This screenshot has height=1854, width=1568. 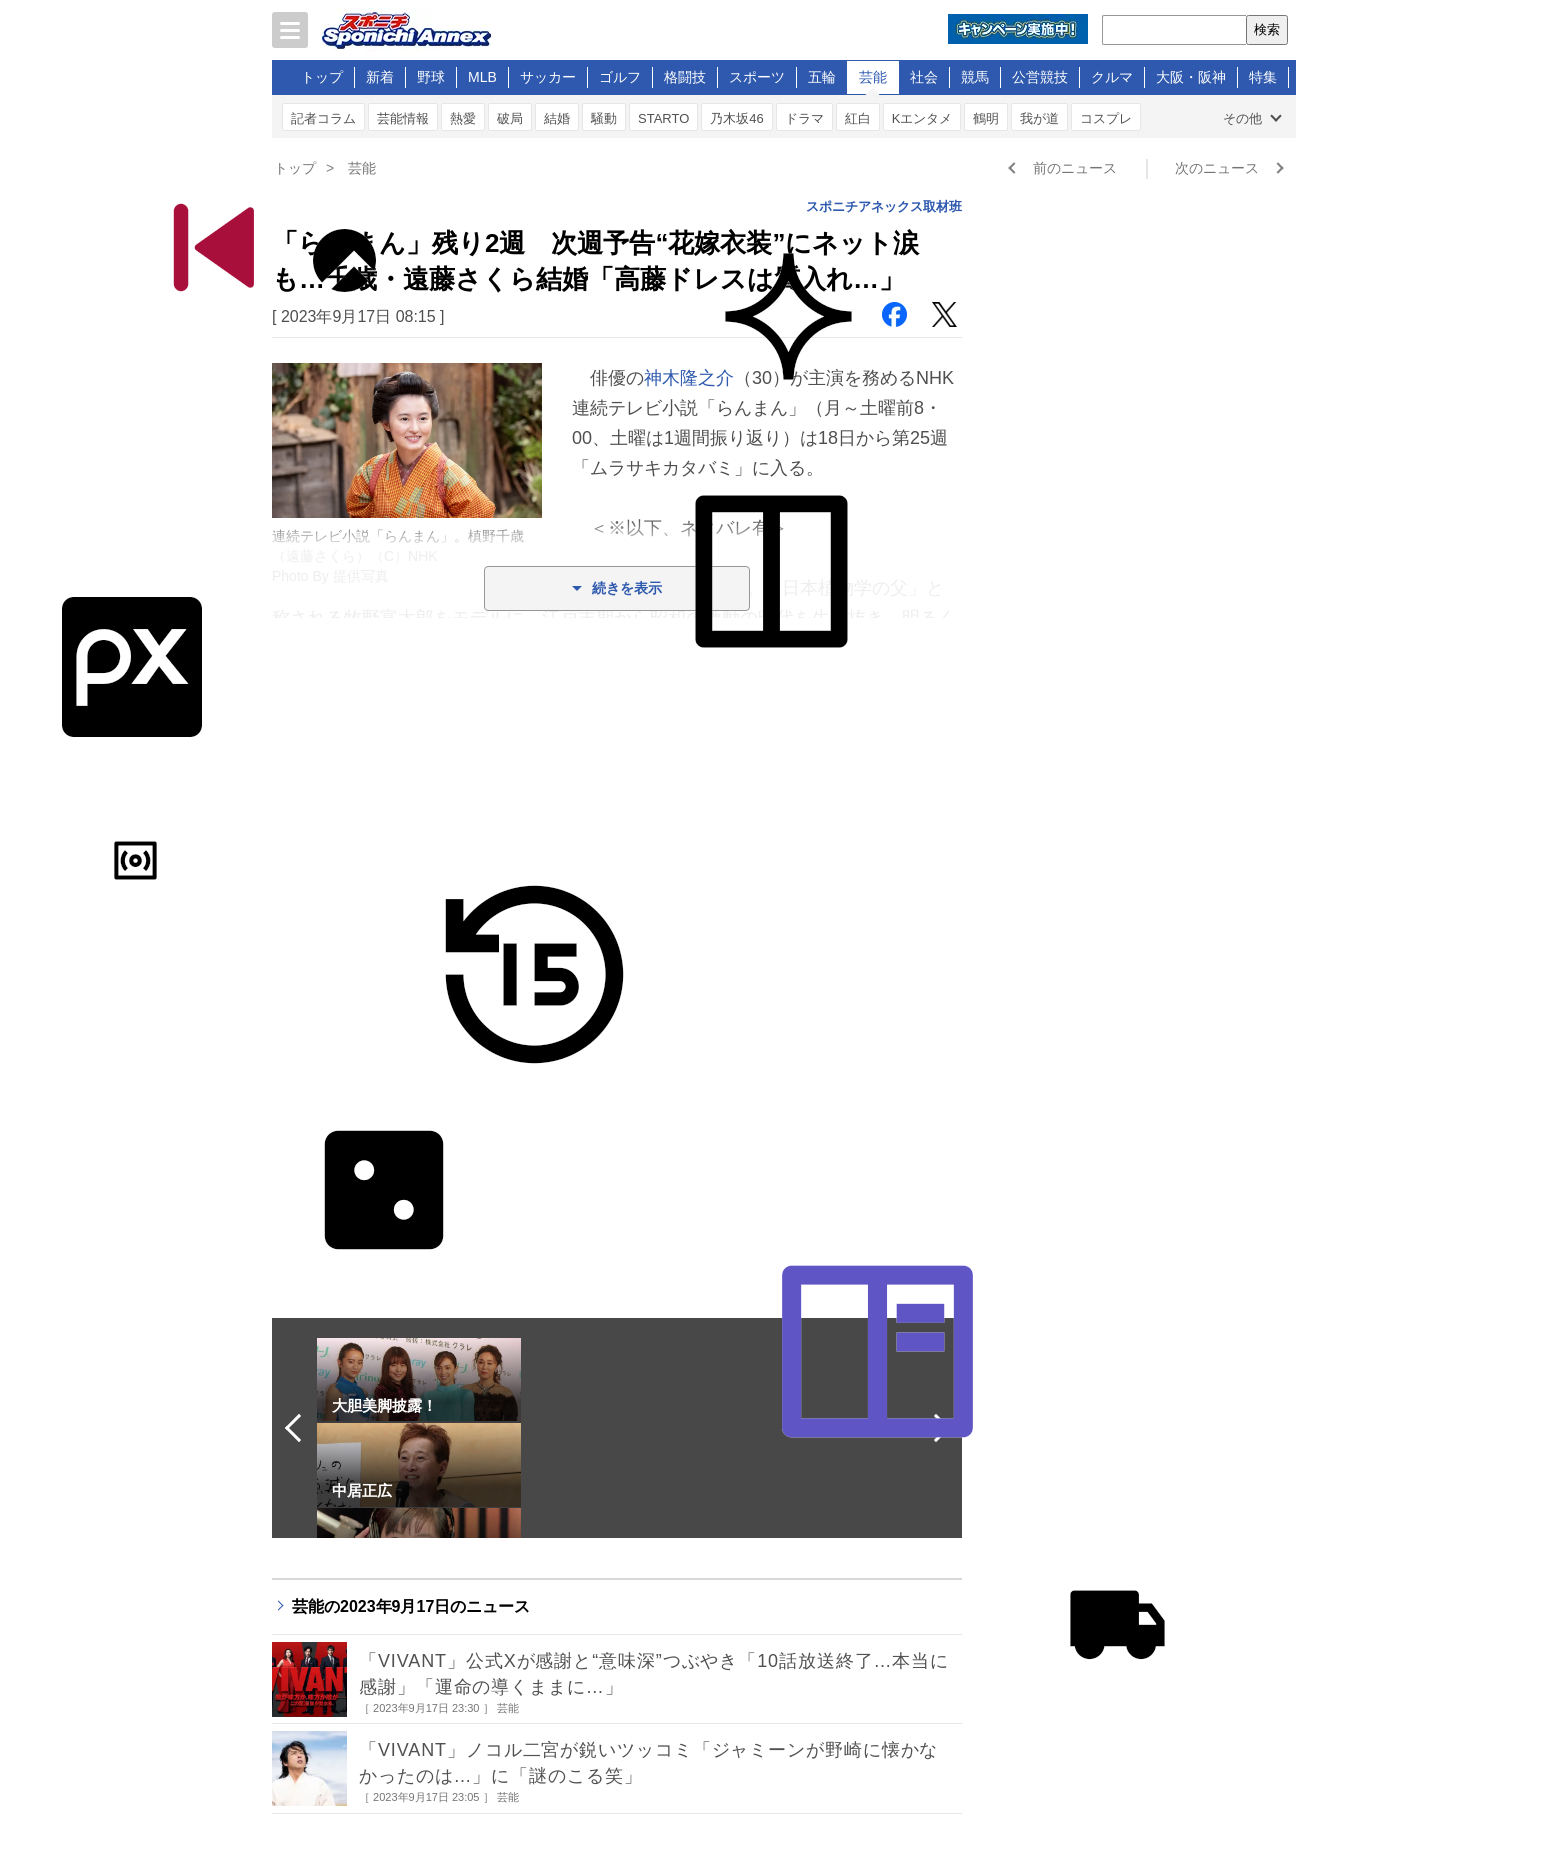 I want to click on open pixabay website or app, so click(x=132, y=667).